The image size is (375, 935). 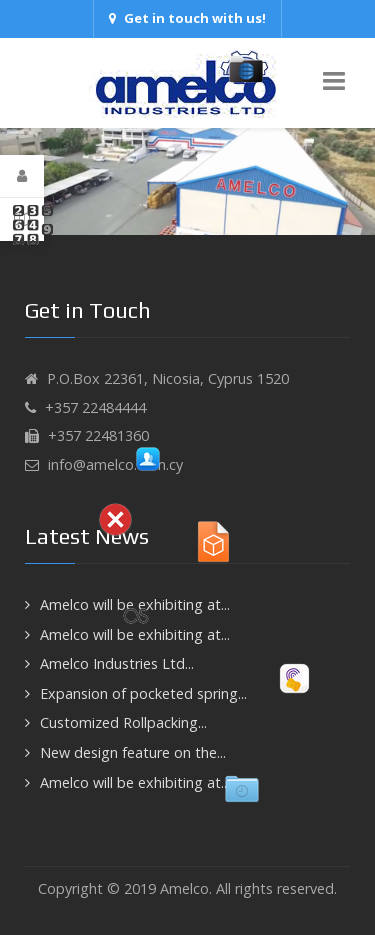 I want to click on open dynamodb database files folder, so click(x=246, y=70).